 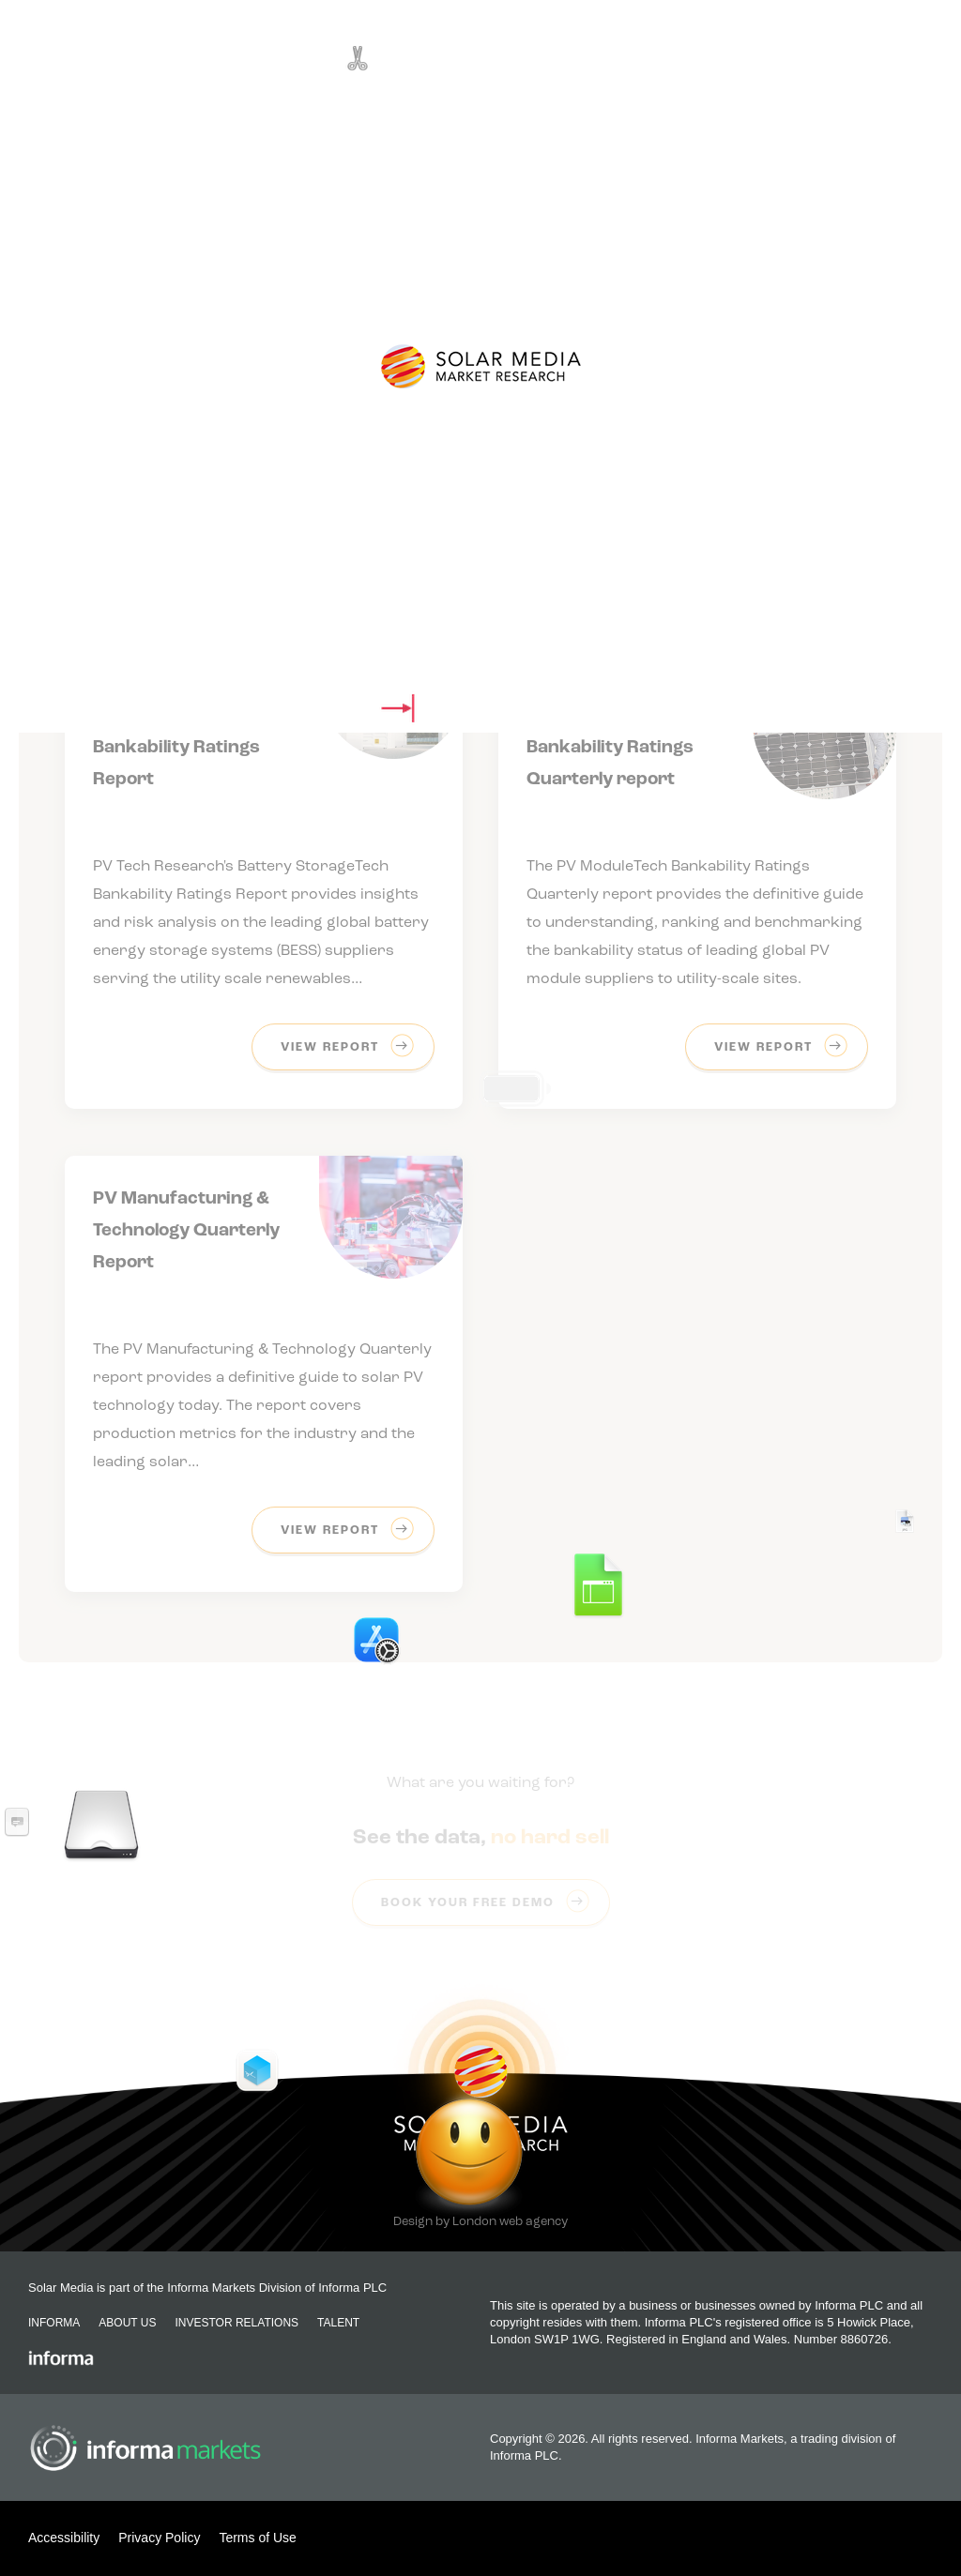 I want to click on cut selected content to clipboard, so click(x=358, y=58).